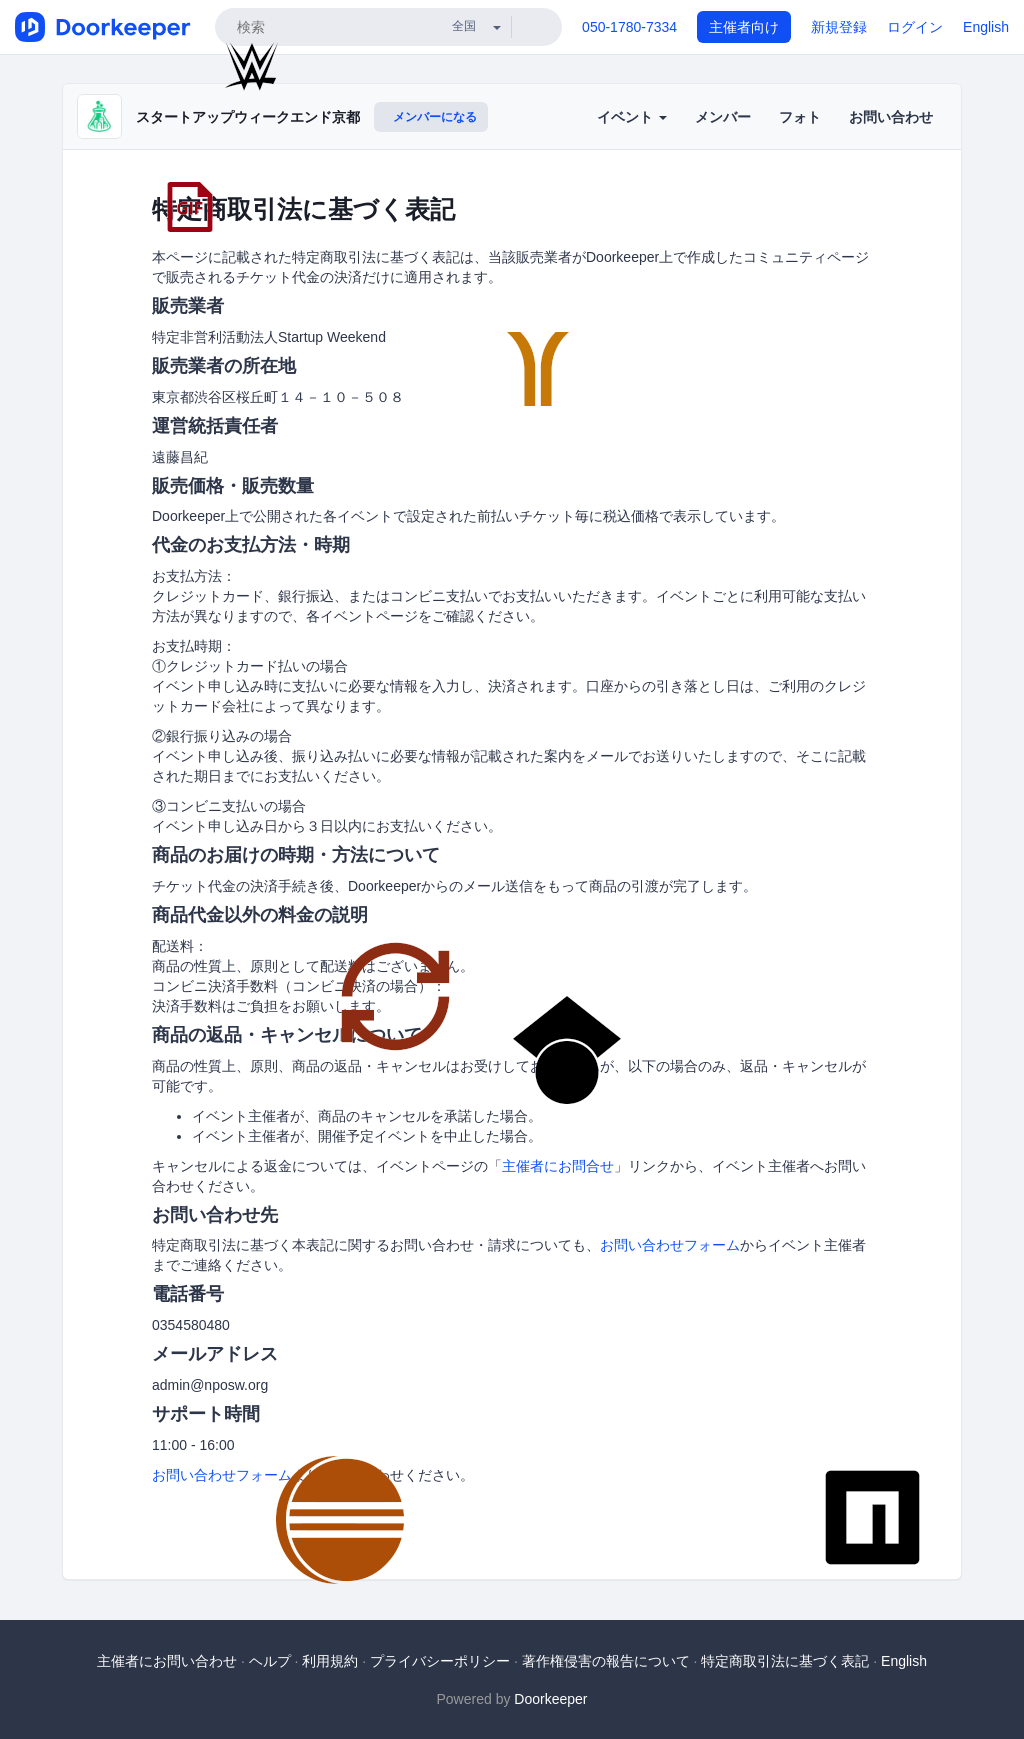  Describe the element at coordinates (567, 1050) in the screenshot. I see `open Google Scholar` at that location.